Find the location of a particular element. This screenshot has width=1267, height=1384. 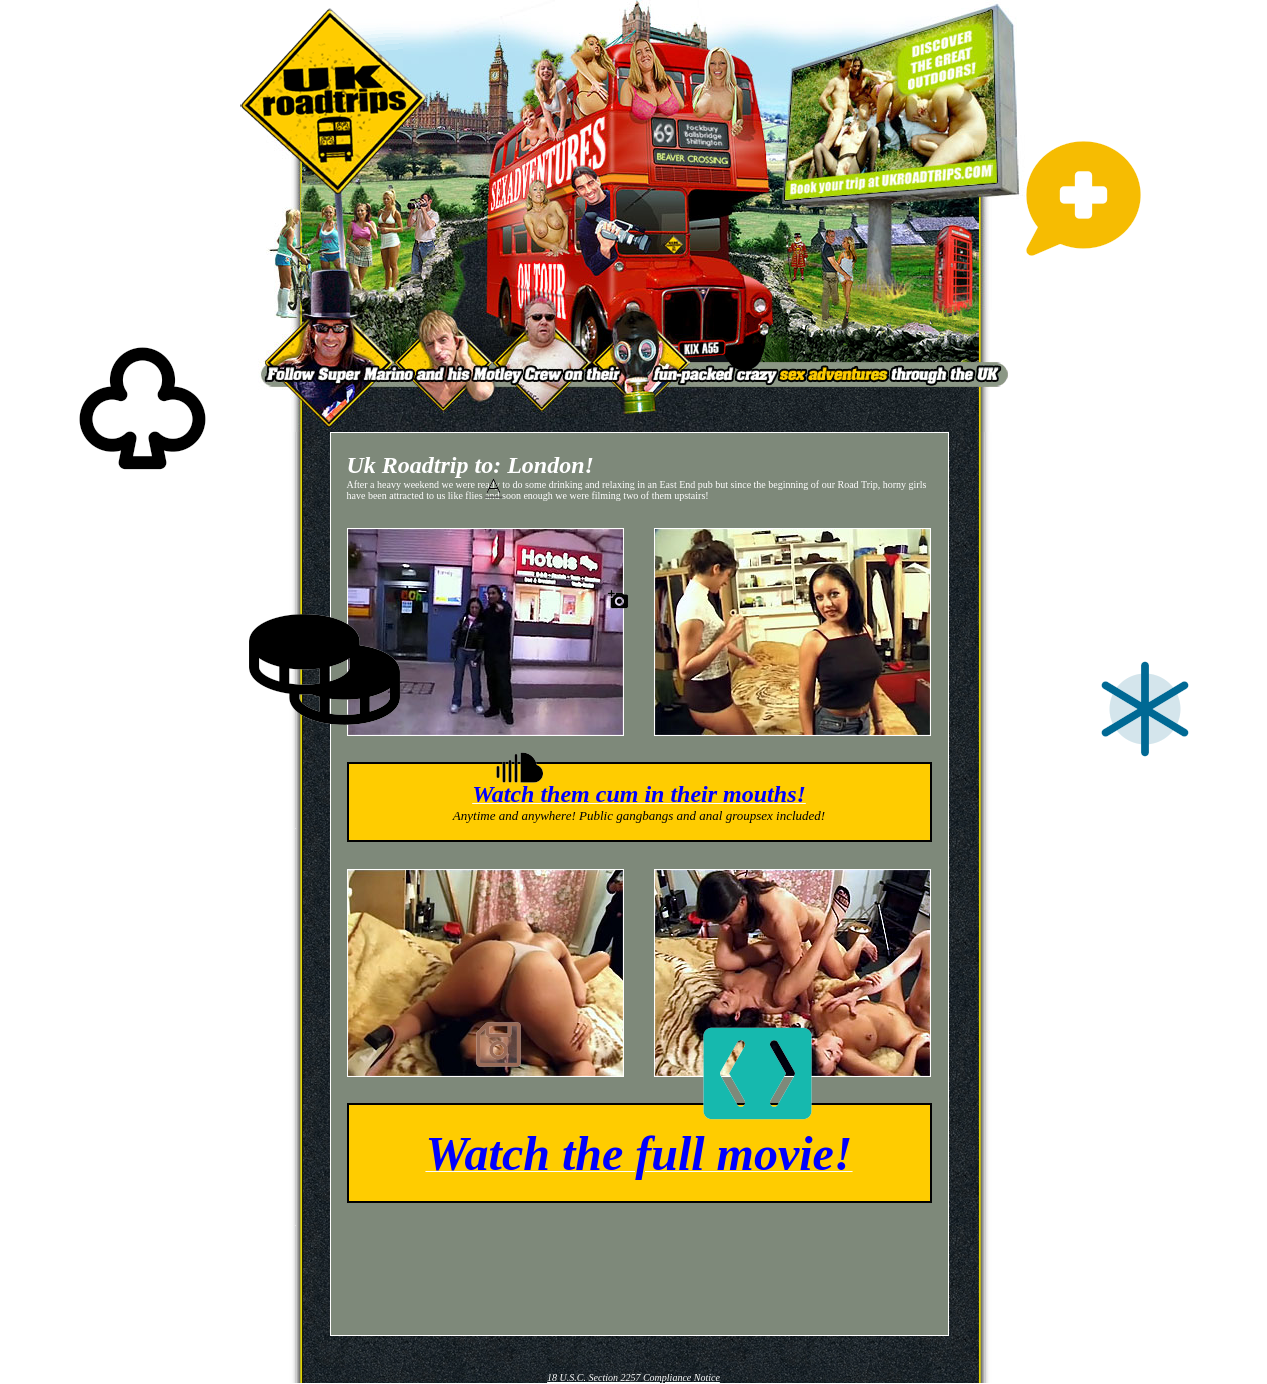

save current file or document is located at coordinates (498, 1044).